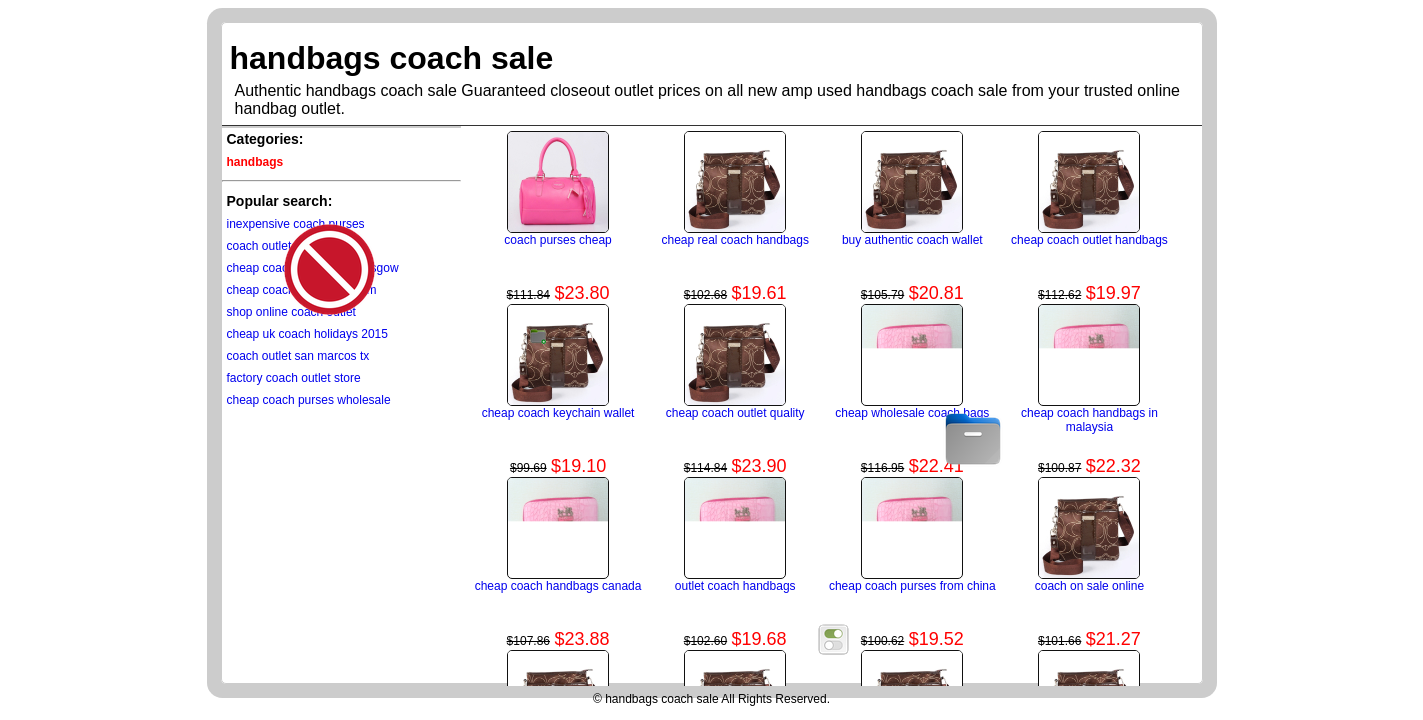  Describe the element at coordinates (538, 336) in the screenshot. I see `create a new folder` at that location.